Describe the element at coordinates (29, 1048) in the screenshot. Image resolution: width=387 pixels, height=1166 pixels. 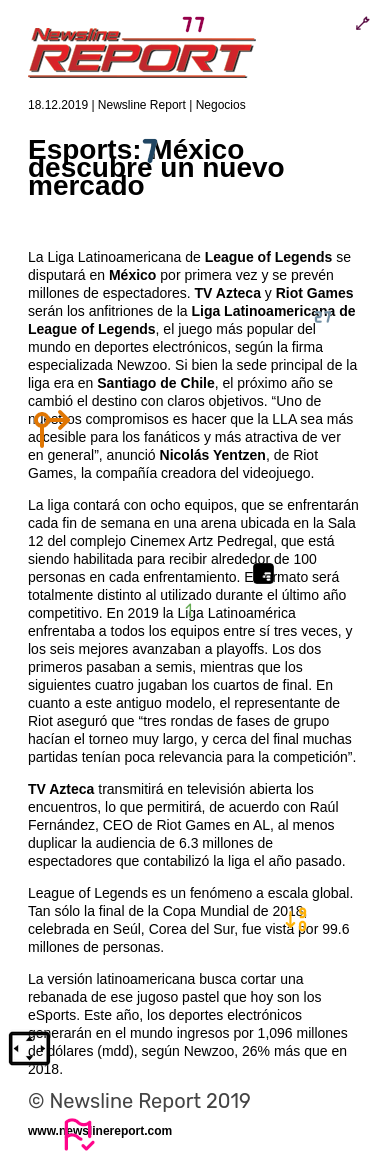
I see `adjust display overscan settings` at that location.